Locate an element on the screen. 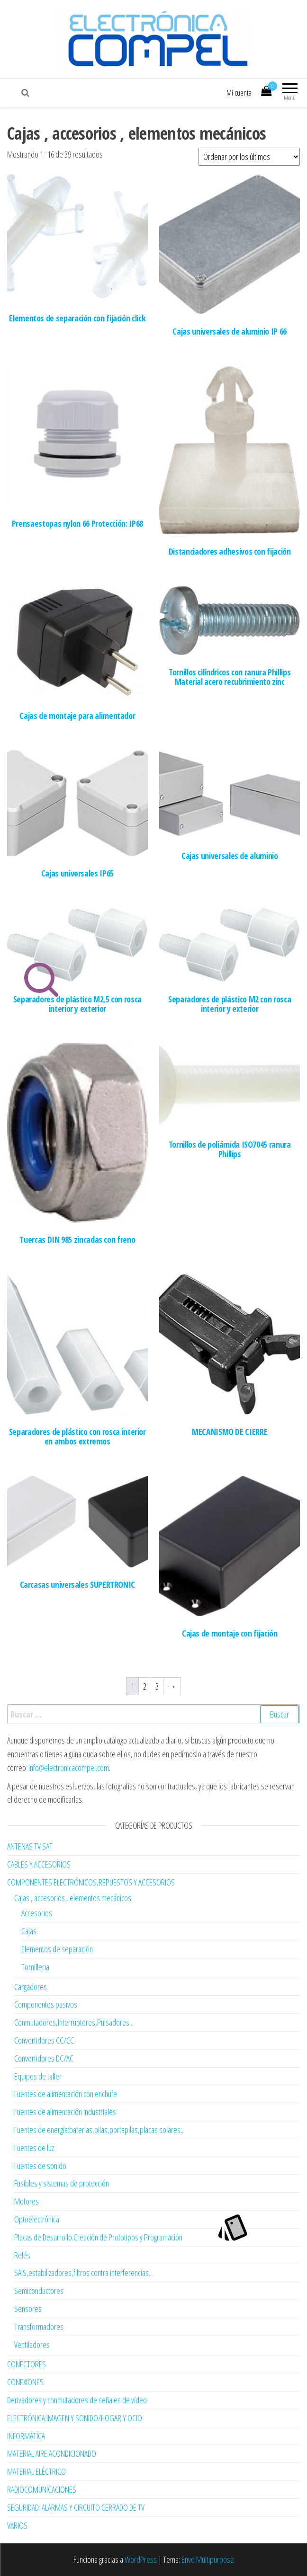 This screenshot has width=307, height=2576. access style or theme options is located at coordinates (233, 2227).